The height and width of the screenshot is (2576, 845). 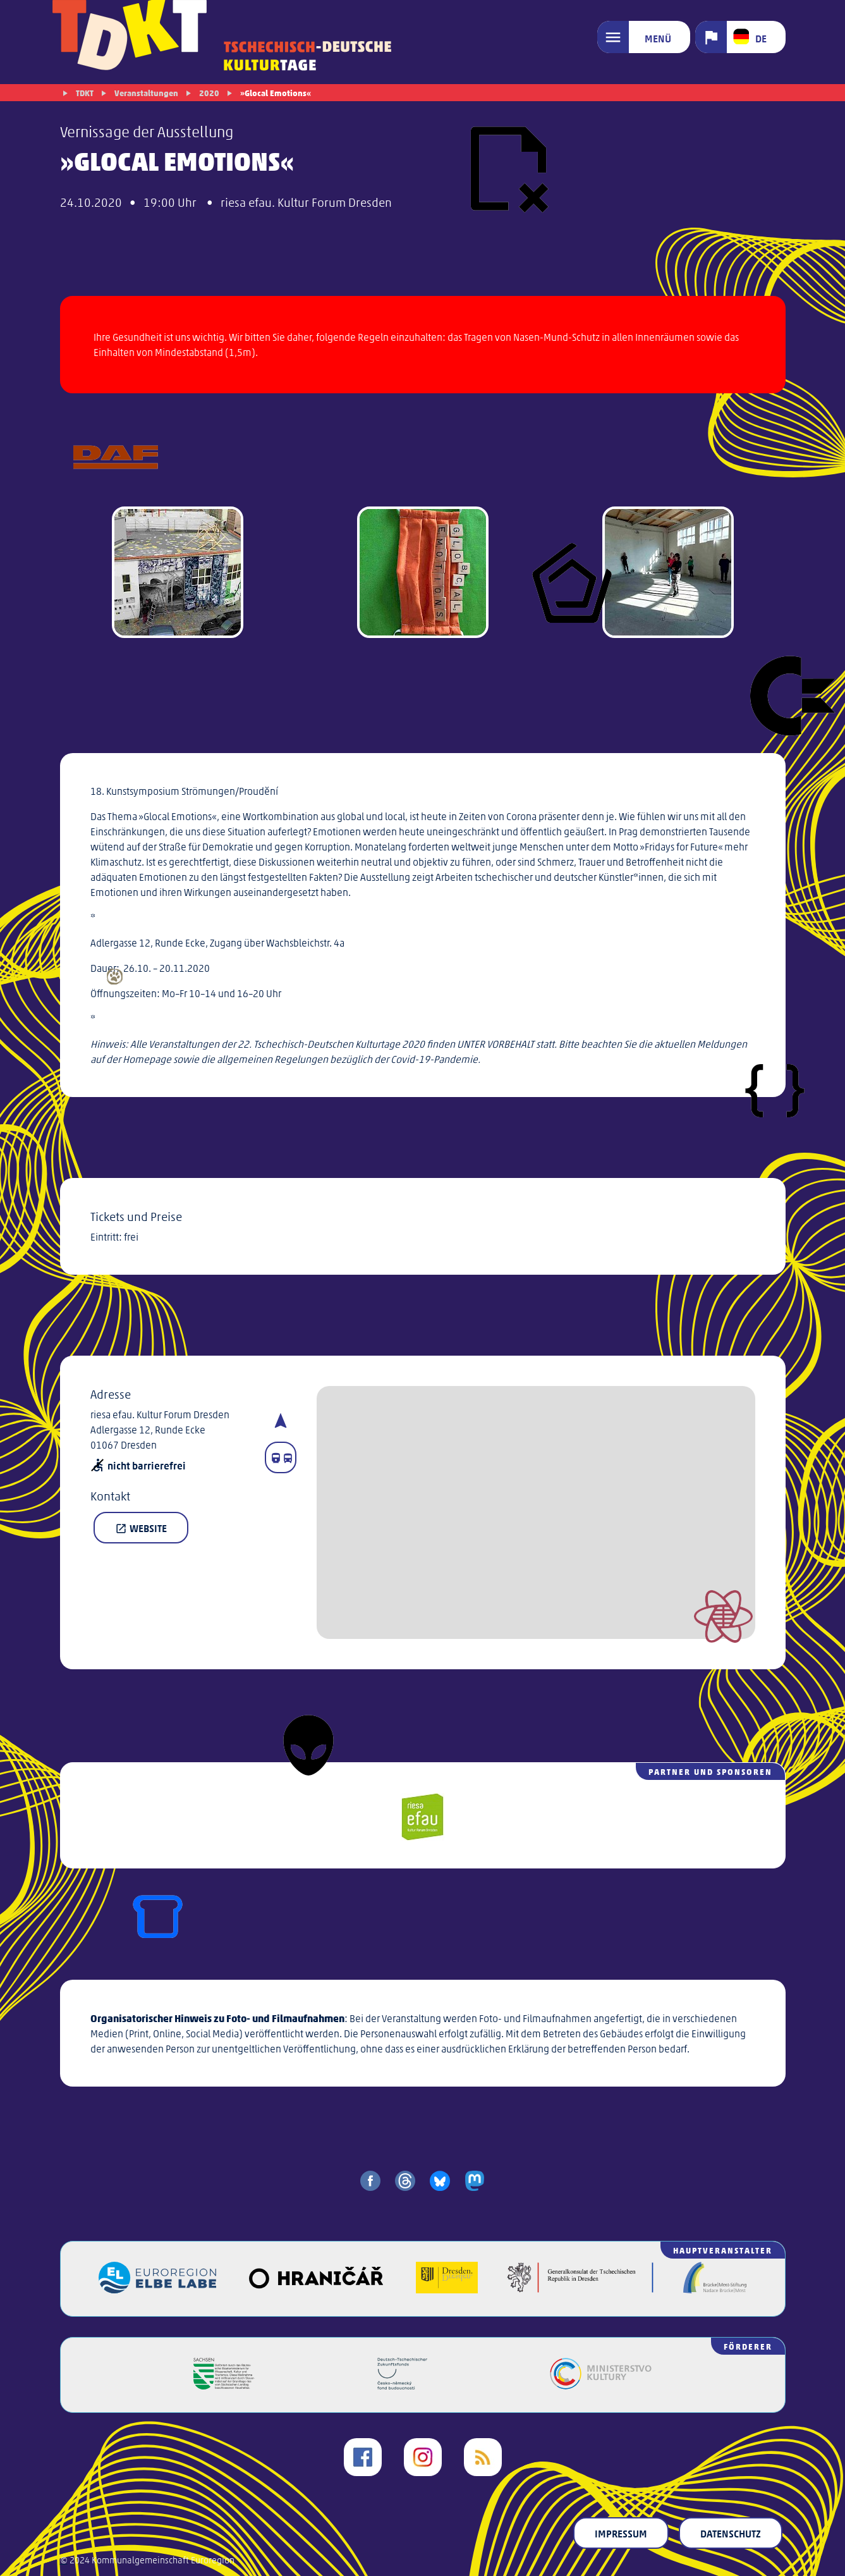 What do you see at coordinates (723, 1616) in the screenshot?
I see `react table library logo` at bounding box center [723, 1616].